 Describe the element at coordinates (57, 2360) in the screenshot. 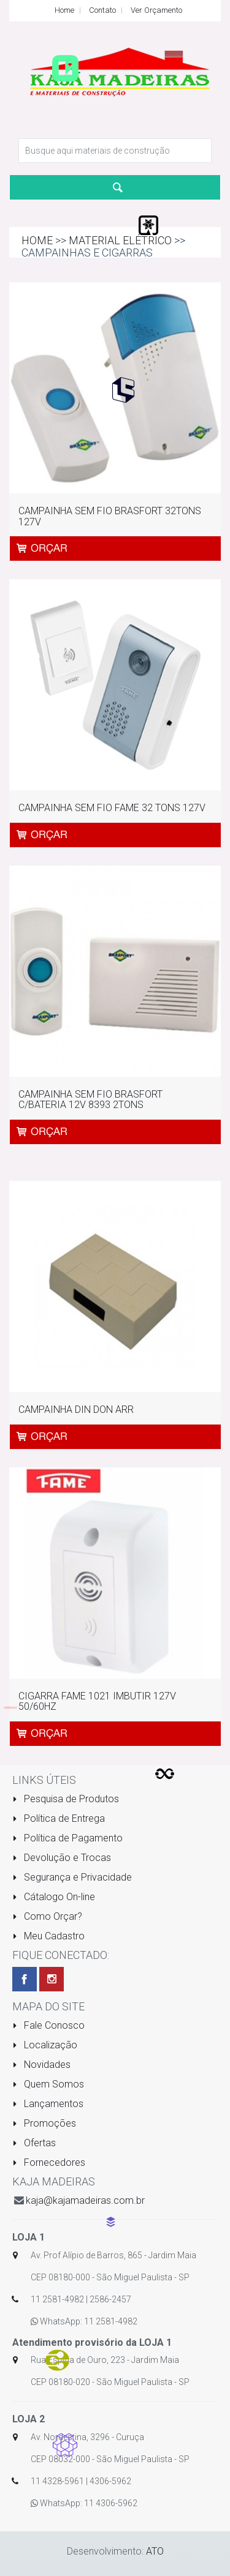

I see `connect to dlna-enabled devices for media streaming` at that location.